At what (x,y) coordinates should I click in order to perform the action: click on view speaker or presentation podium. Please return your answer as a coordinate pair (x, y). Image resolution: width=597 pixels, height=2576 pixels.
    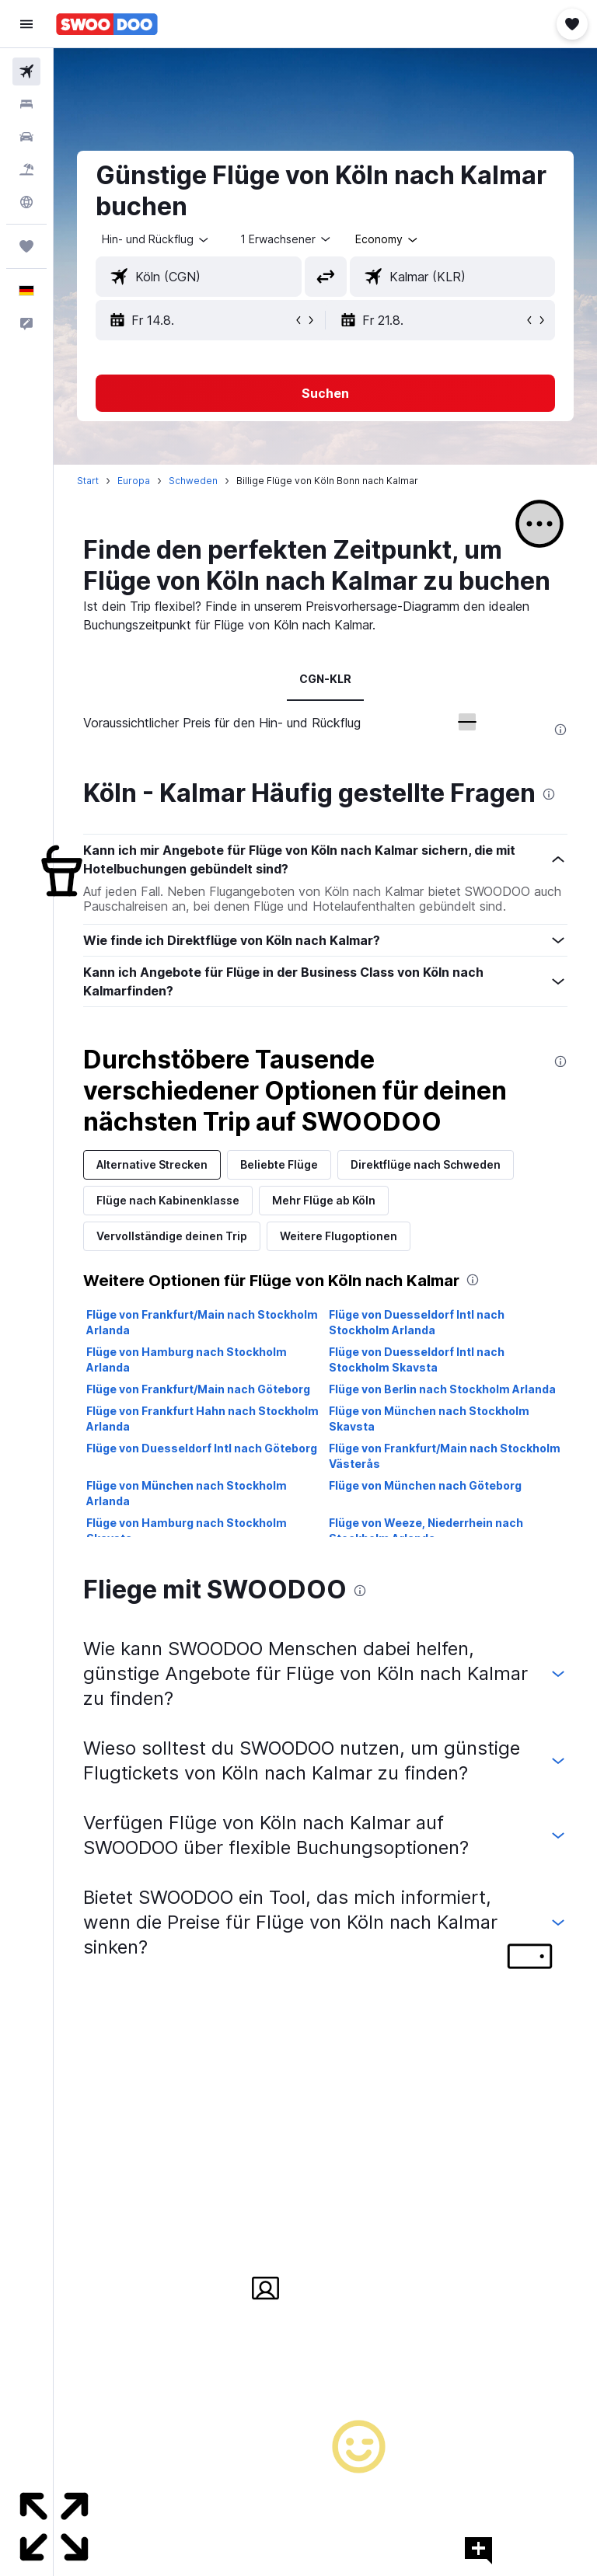
    Looking at the image, I should click on (61, 870).